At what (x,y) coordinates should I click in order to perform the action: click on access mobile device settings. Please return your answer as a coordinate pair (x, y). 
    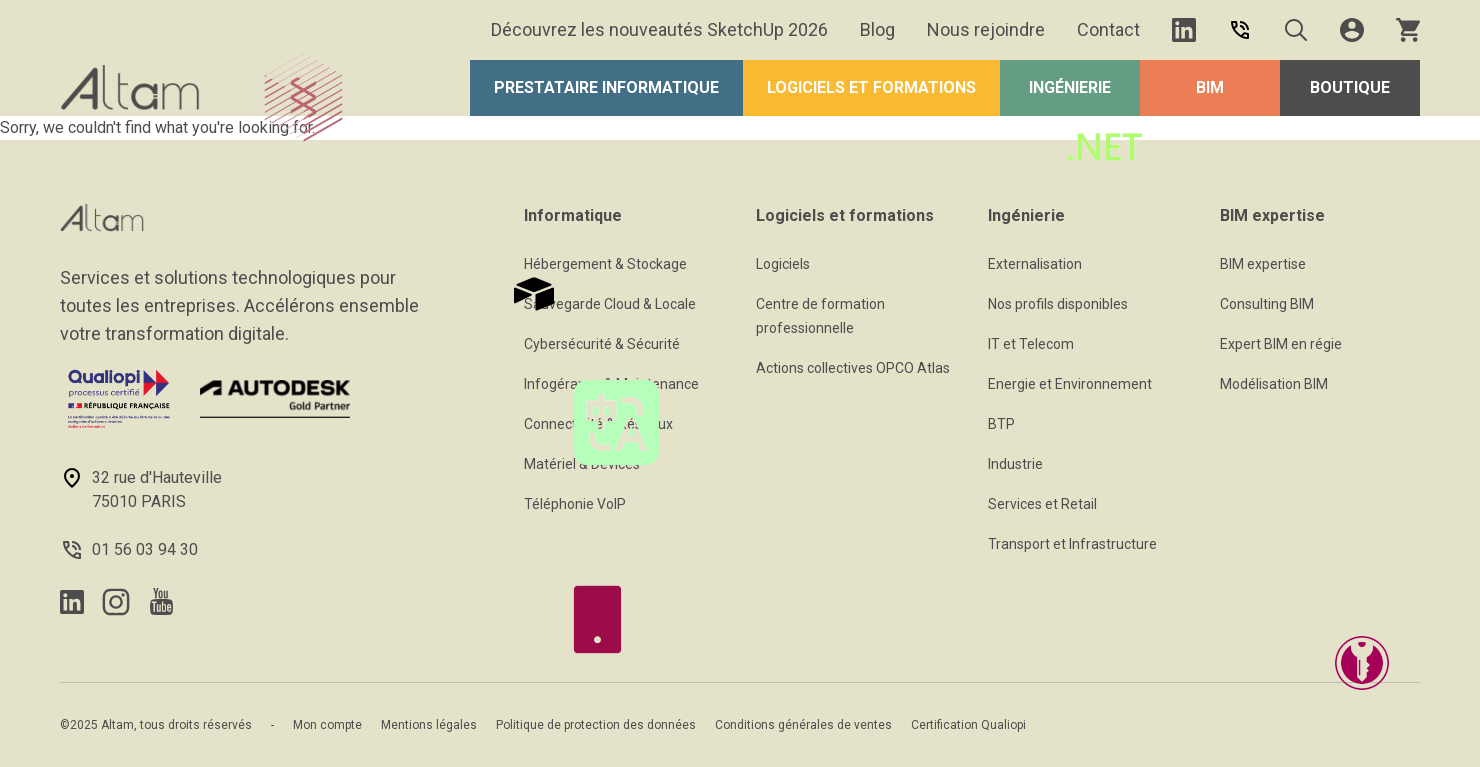
    Looking at the image, I should click on (597, 619).